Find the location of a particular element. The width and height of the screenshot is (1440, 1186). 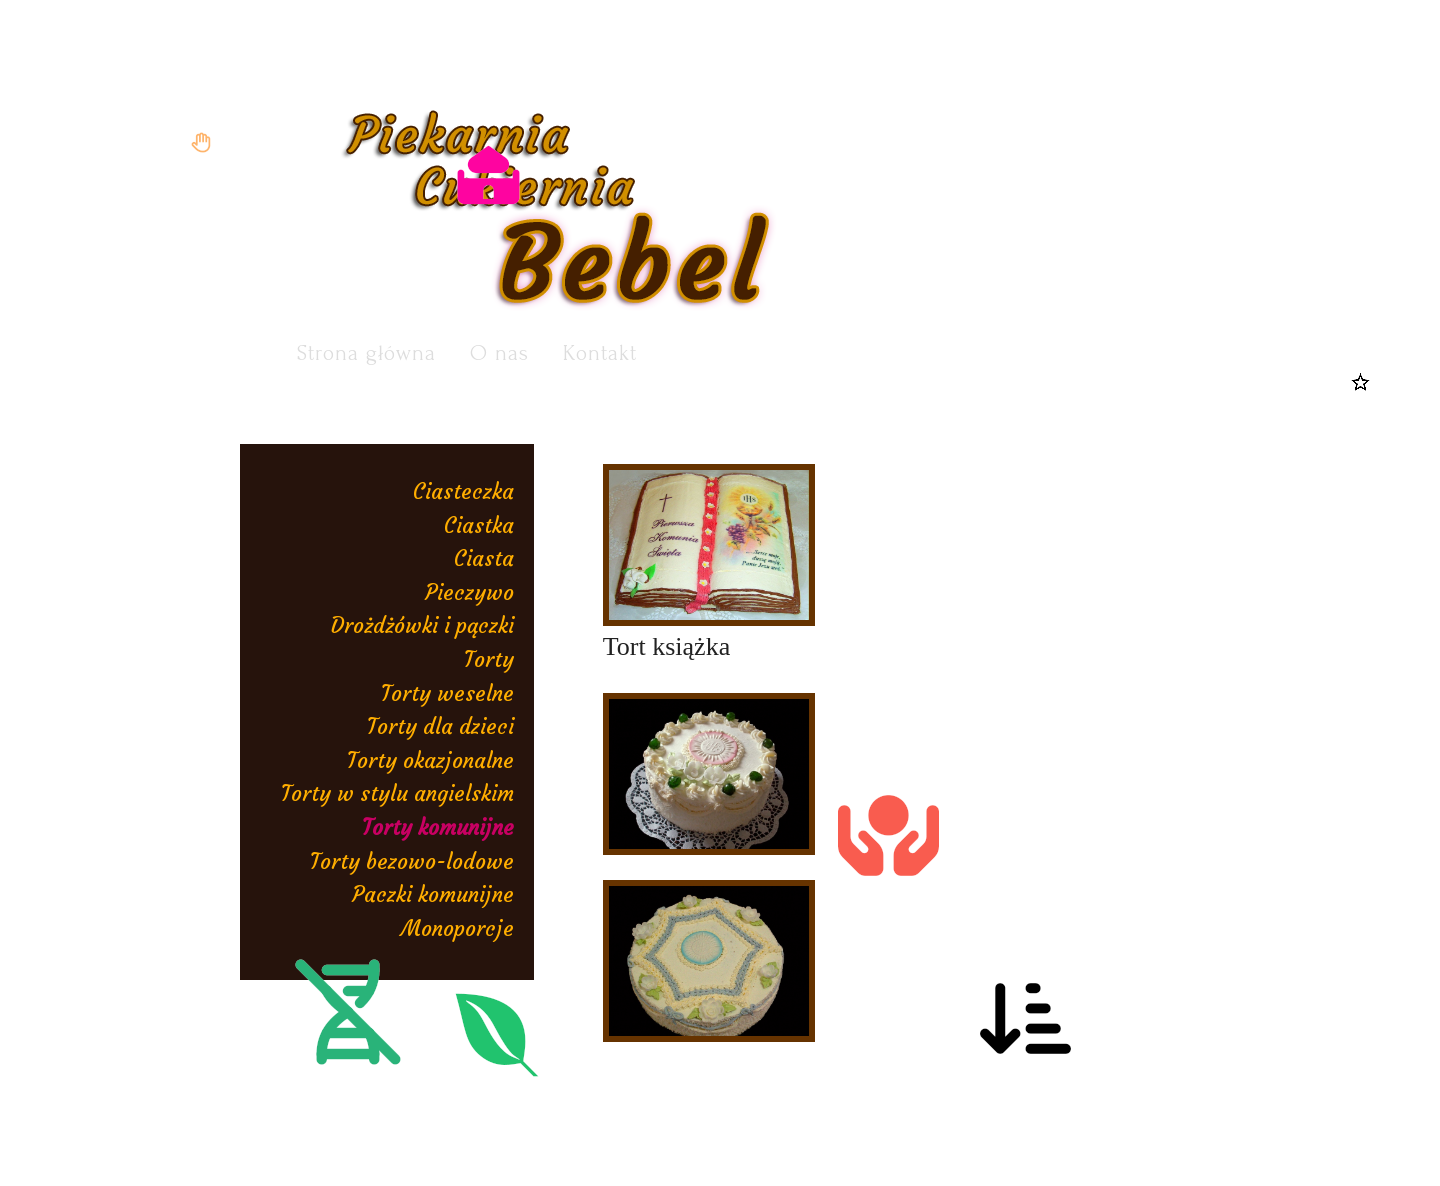

sort items from smallest to largest is located at coordinates (1025, 1018).